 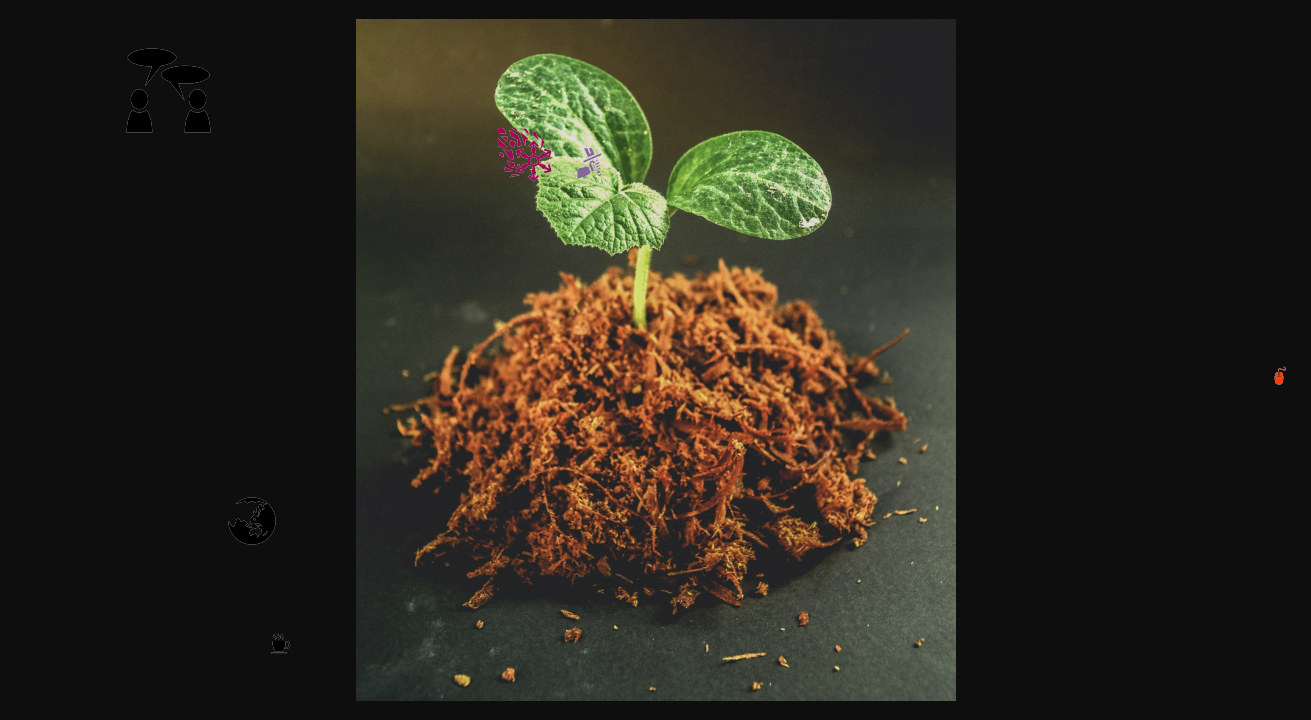 I want to click on cast ice or frost spell, so click(x=525, y=155).